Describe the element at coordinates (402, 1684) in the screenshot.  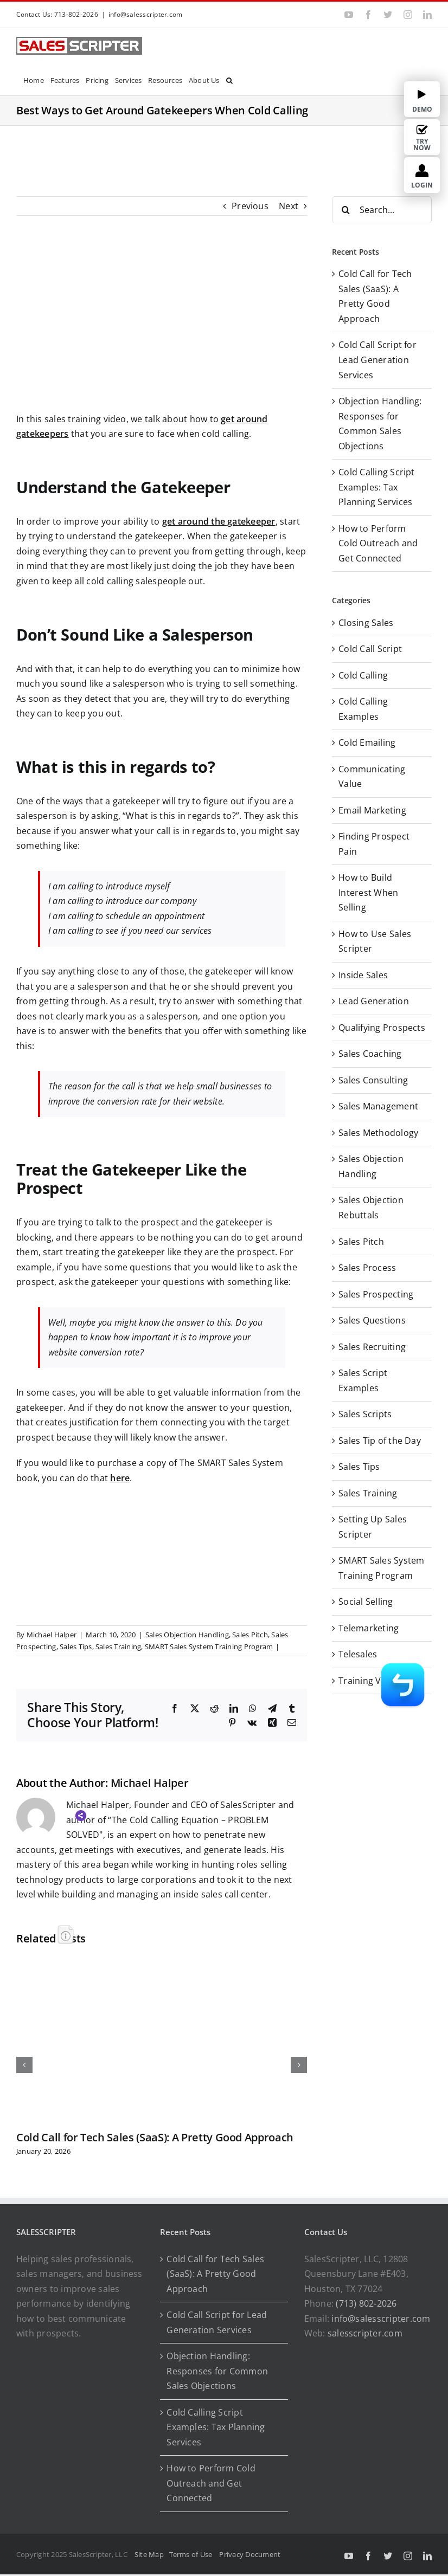
I see `open ibus bopomofo input method app` at that location.